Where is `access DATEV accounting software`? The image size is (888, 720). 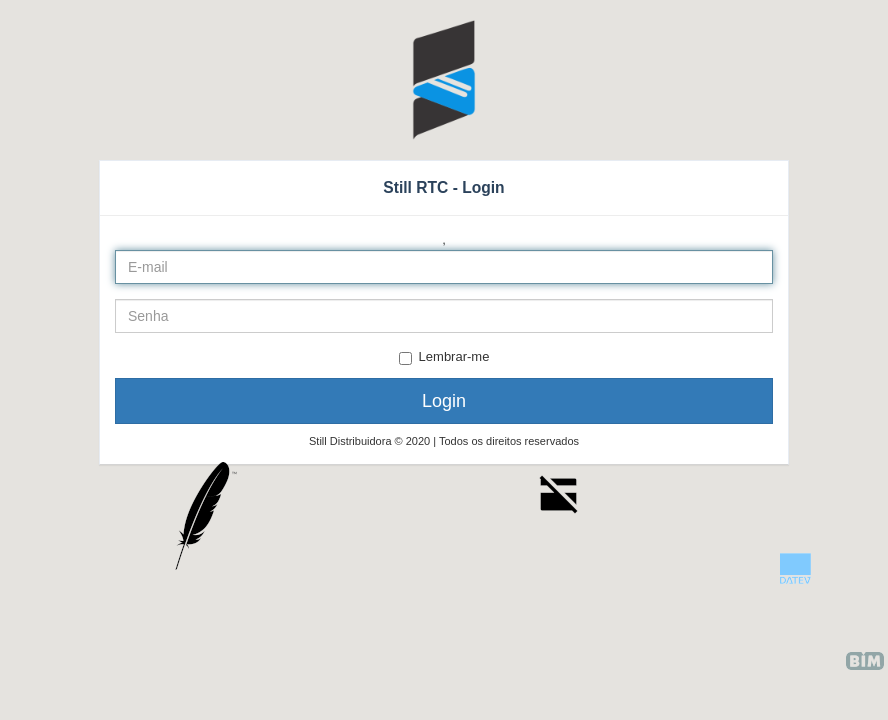 access DATEV accounting software is located at coordinates (795, 568).